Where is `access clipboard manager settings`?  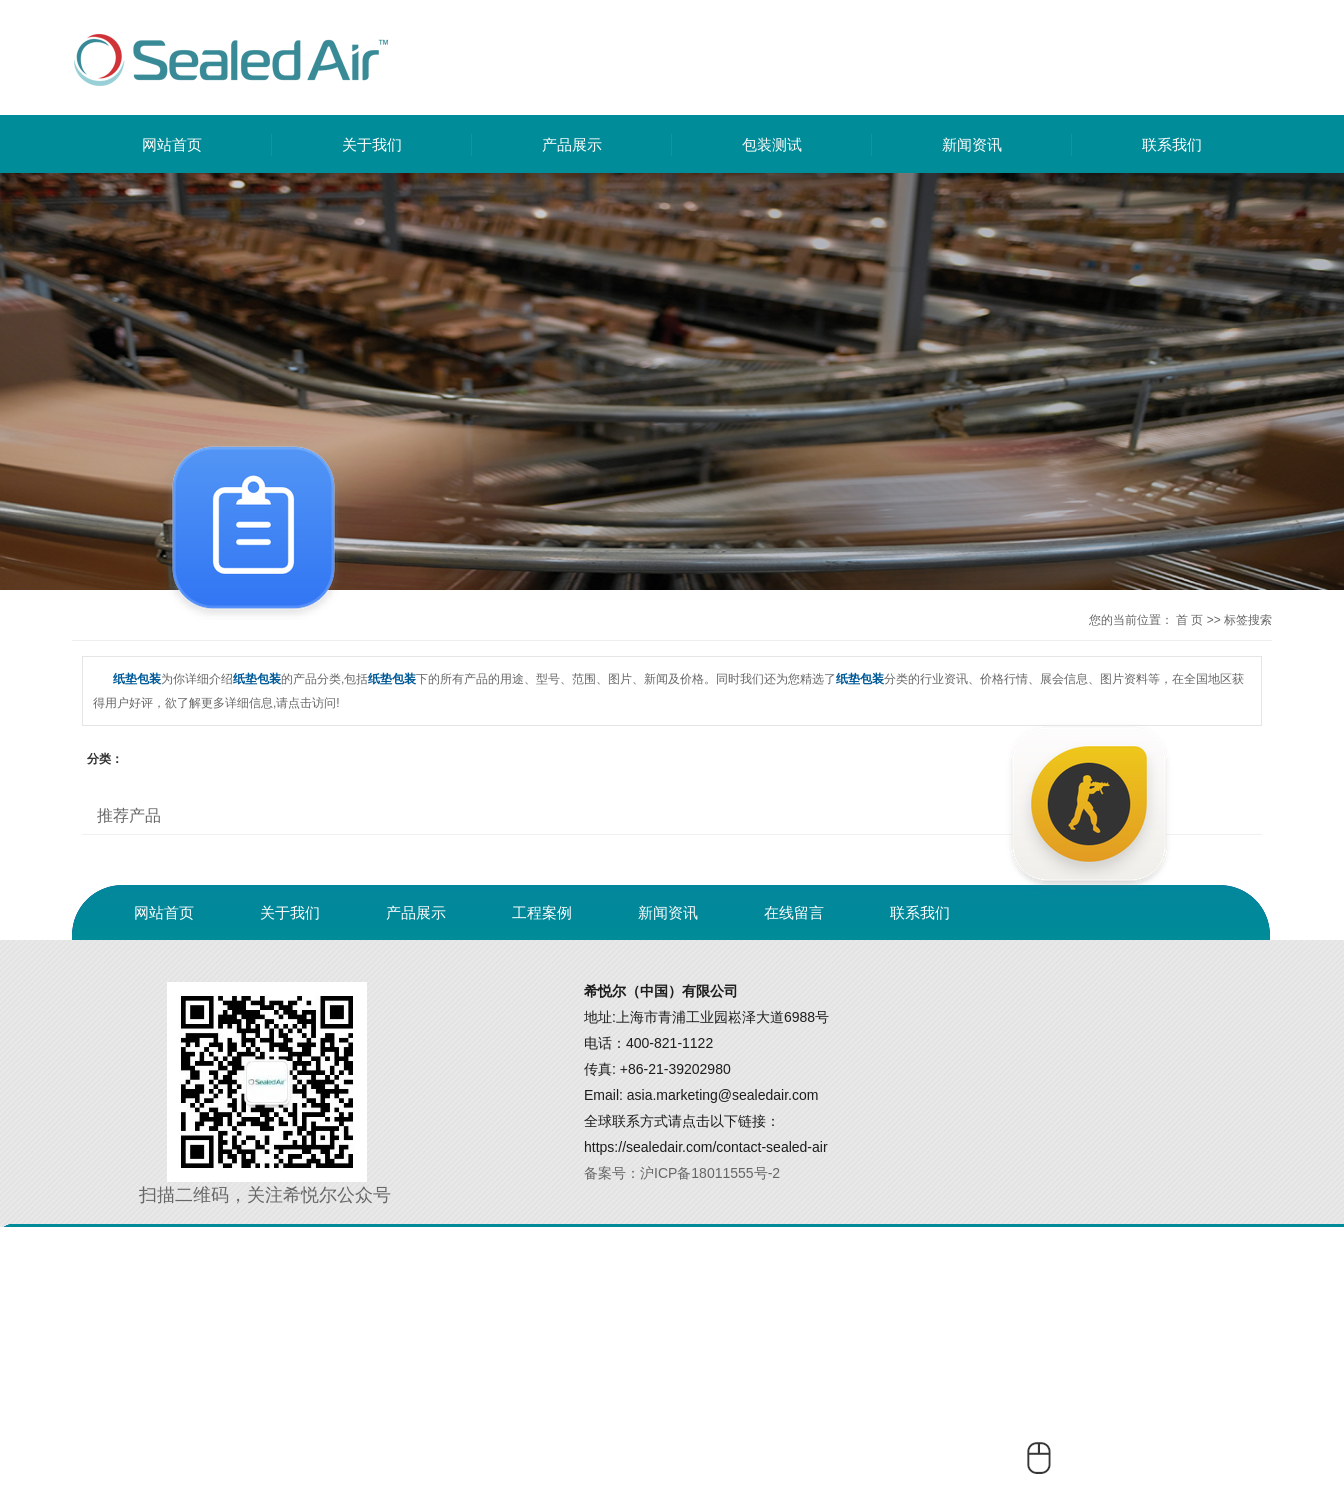
access clipboard manager settings is located at coordinates (253, 530).